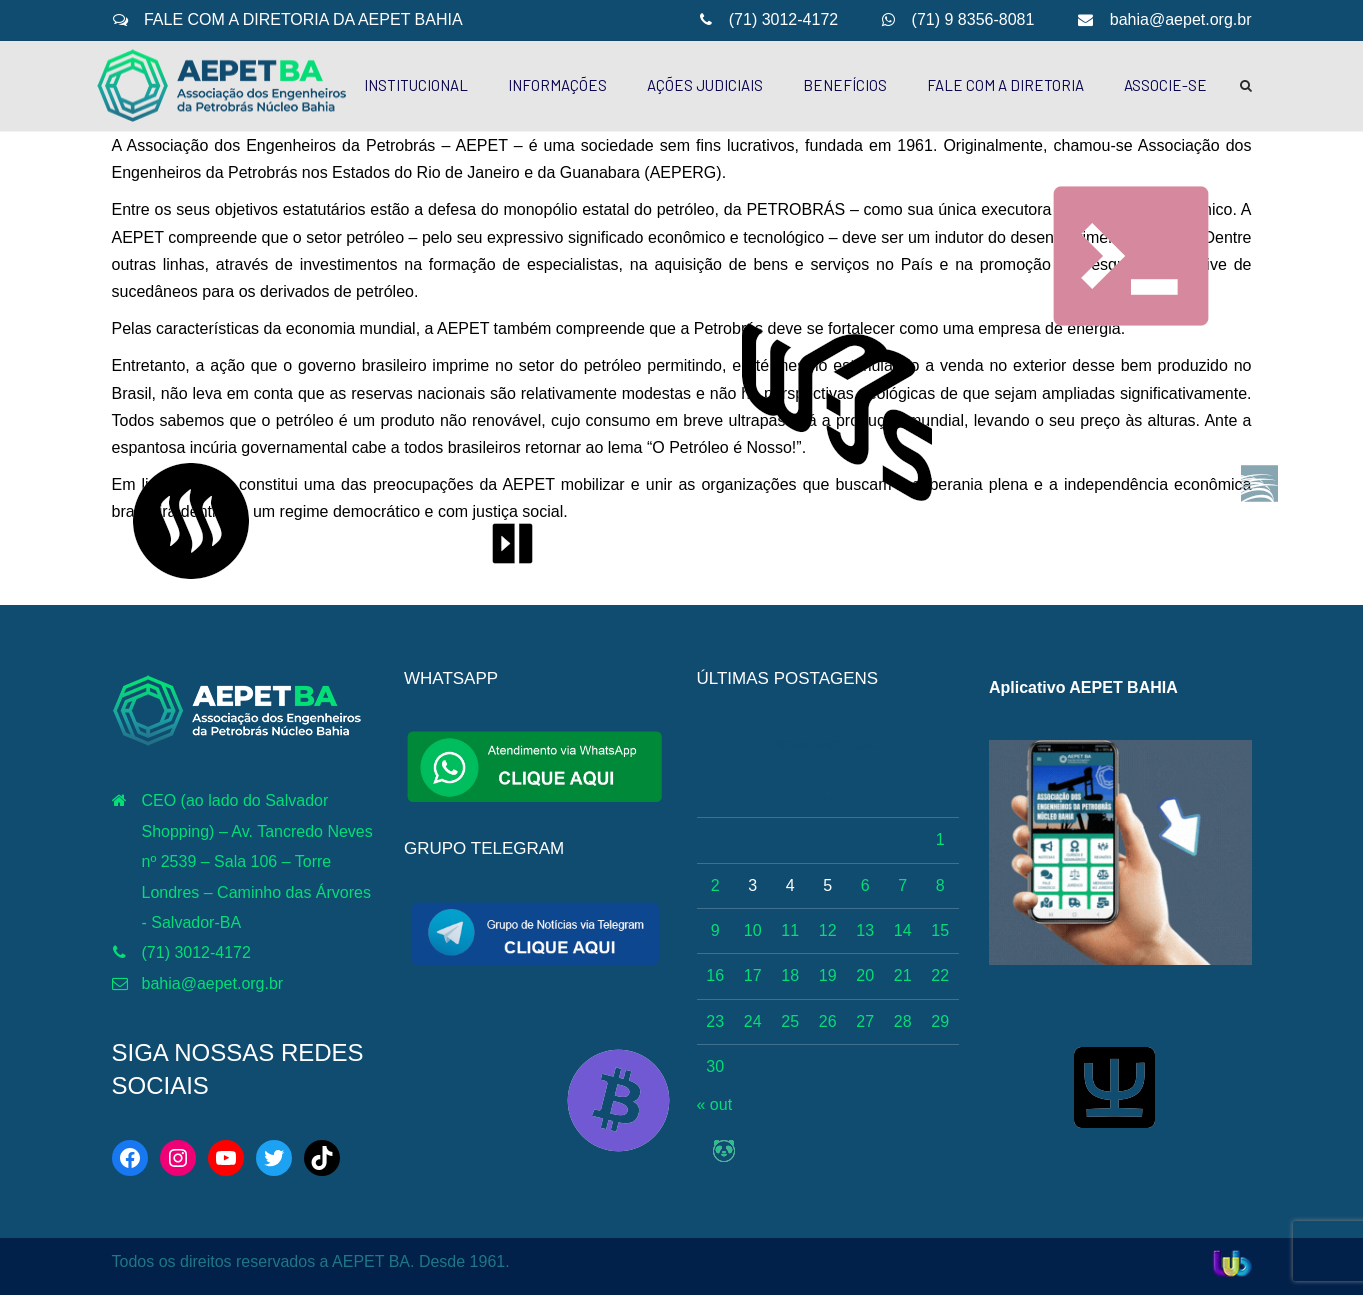  What do you see at coordinates (512, 543) in the screenshot?
I see `expand the sidebar panel` at bounding box center [512, 543].